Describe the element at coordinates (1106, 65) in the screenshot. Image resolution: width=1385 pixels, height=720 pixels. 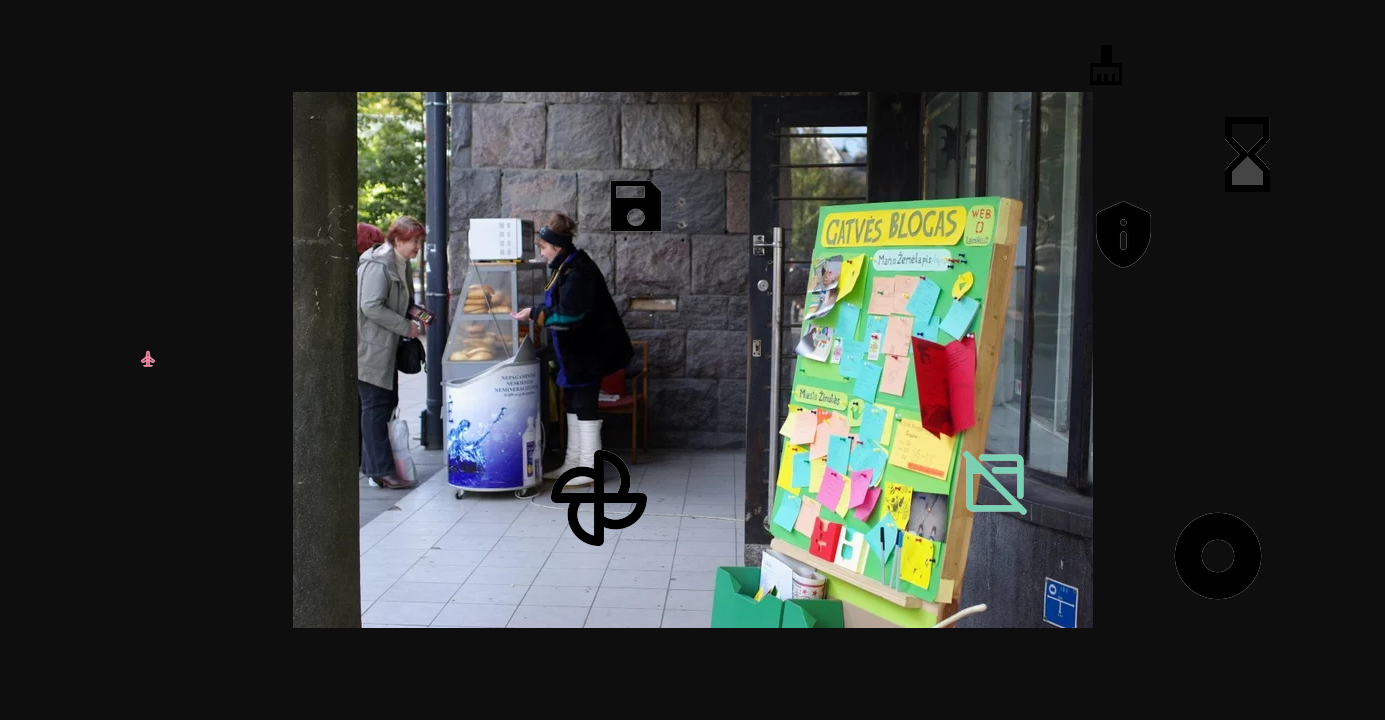
I see `access cleaning or housekeeping services` at that location.